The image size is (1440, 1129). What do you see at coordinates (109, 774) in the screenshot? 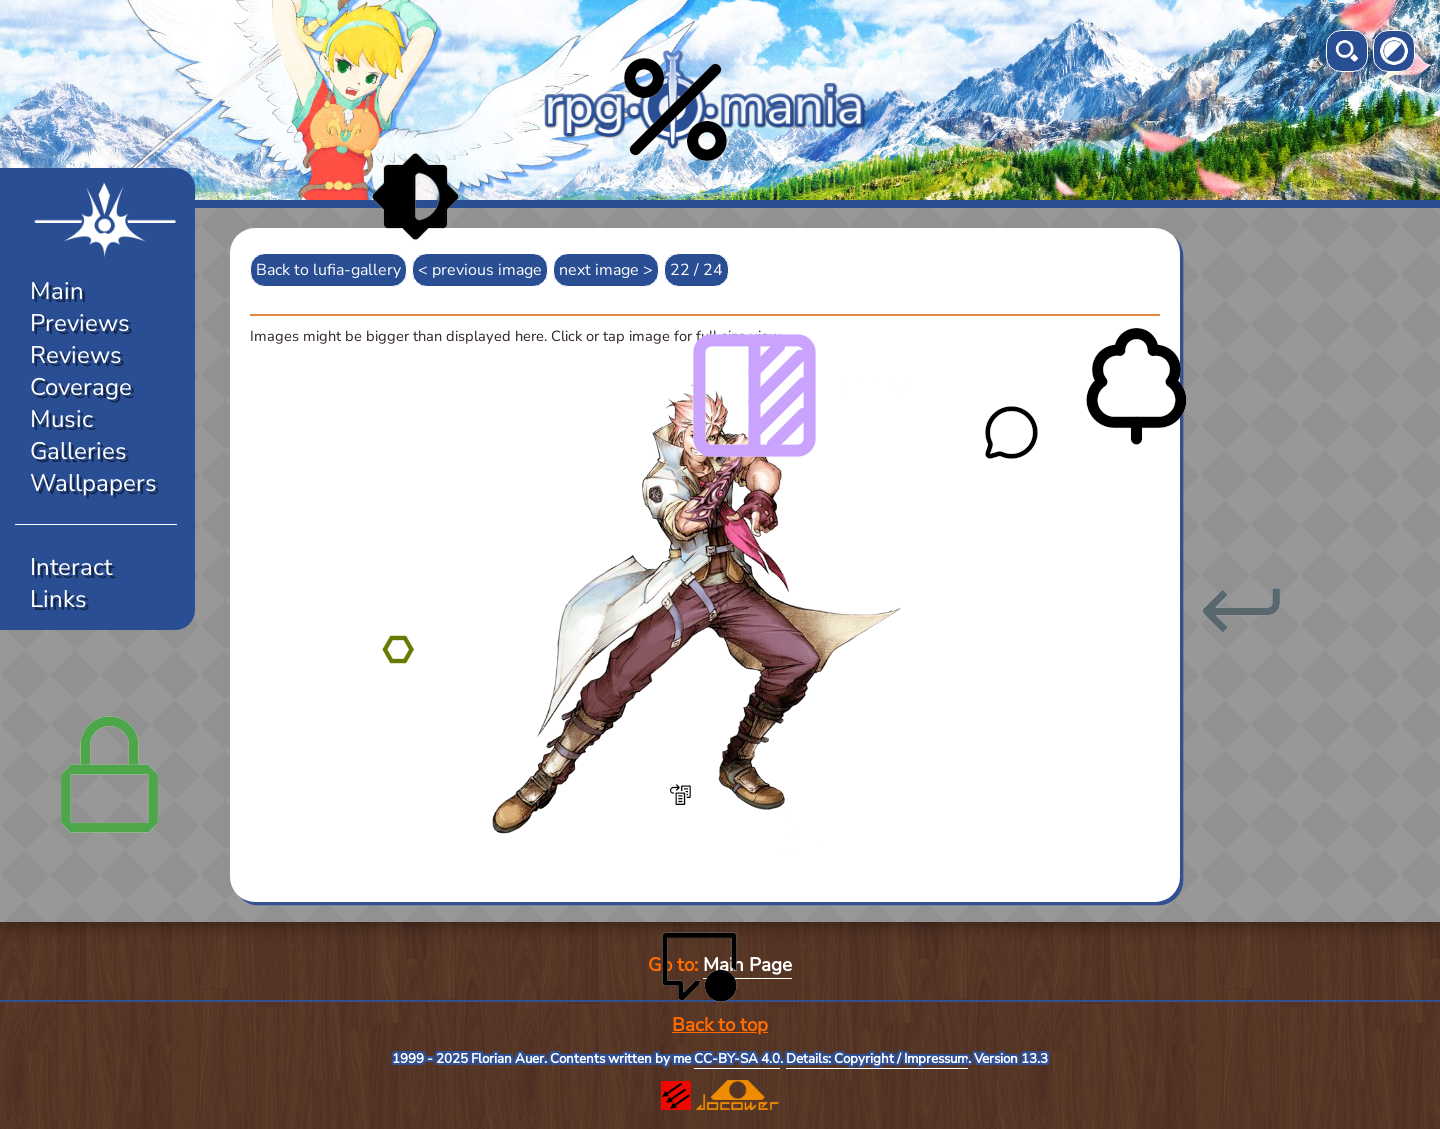
I see `indicates a locked or protected item` at bounding box center [109, 774].